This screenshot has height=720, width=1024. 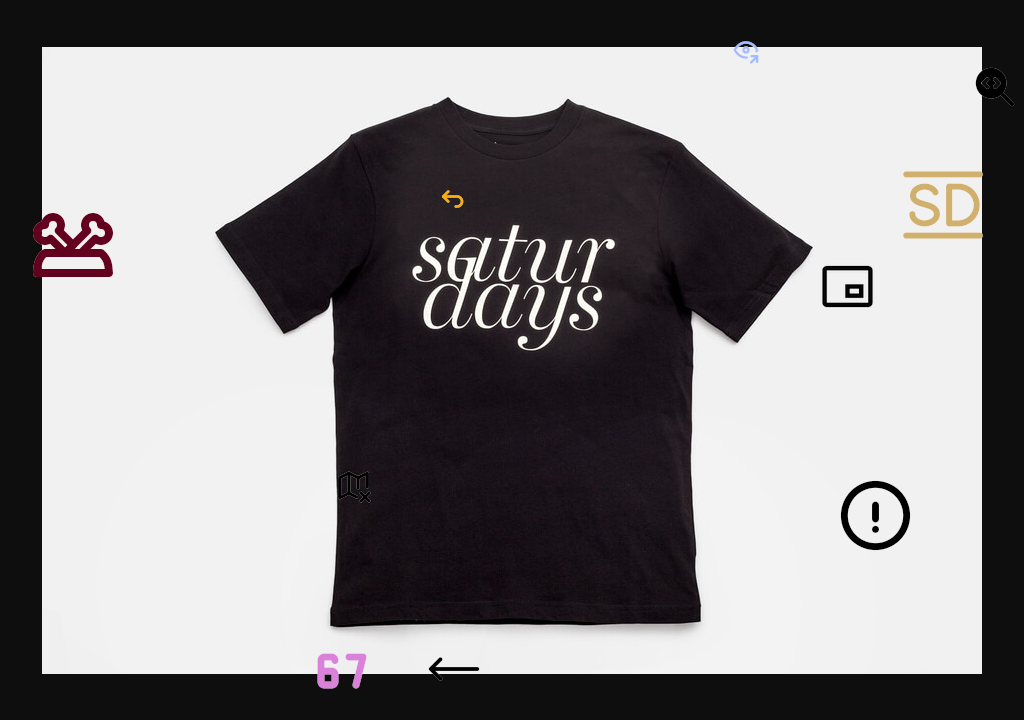 I want to click on share what you're currently viewing, so click(x=746, y=50).